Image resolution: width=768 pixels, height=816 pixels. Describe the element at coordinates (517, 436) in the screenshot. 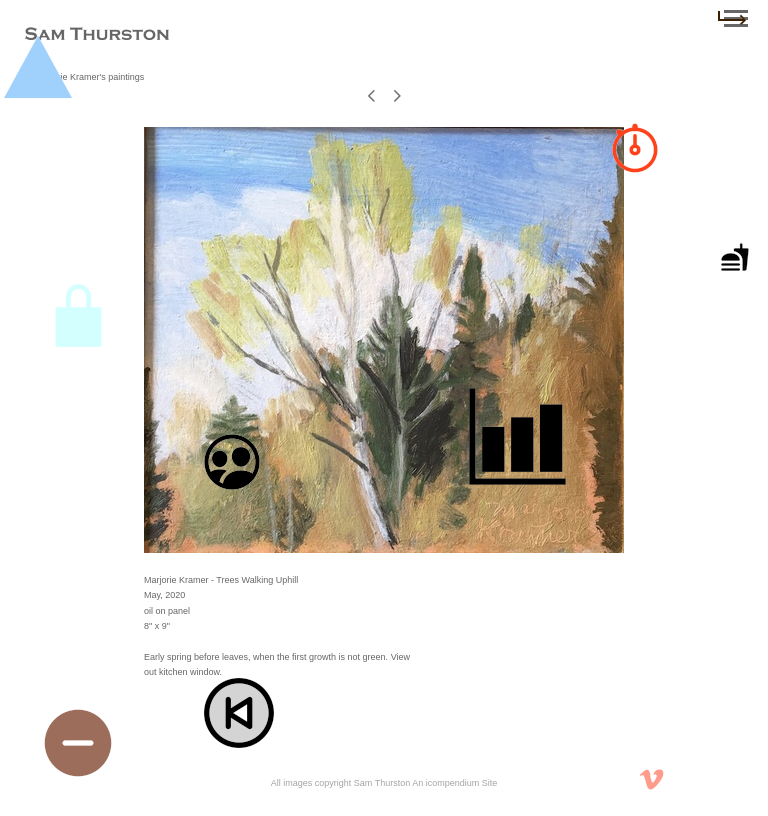

I see `view analytics or statistics` at that location.